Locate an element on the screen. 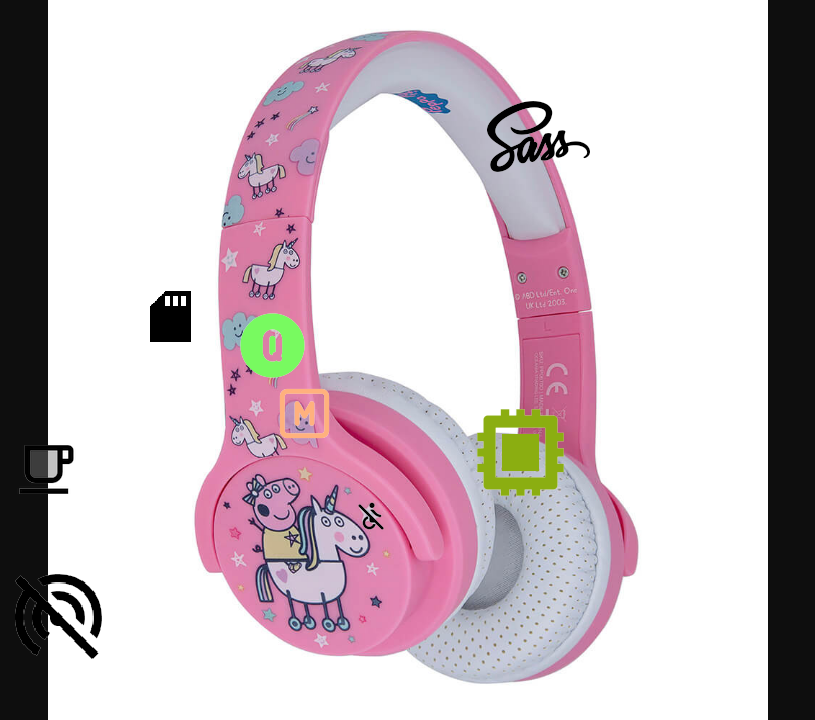 The image size is (815, 720). select medium size option is located at coordinates (304, 413).